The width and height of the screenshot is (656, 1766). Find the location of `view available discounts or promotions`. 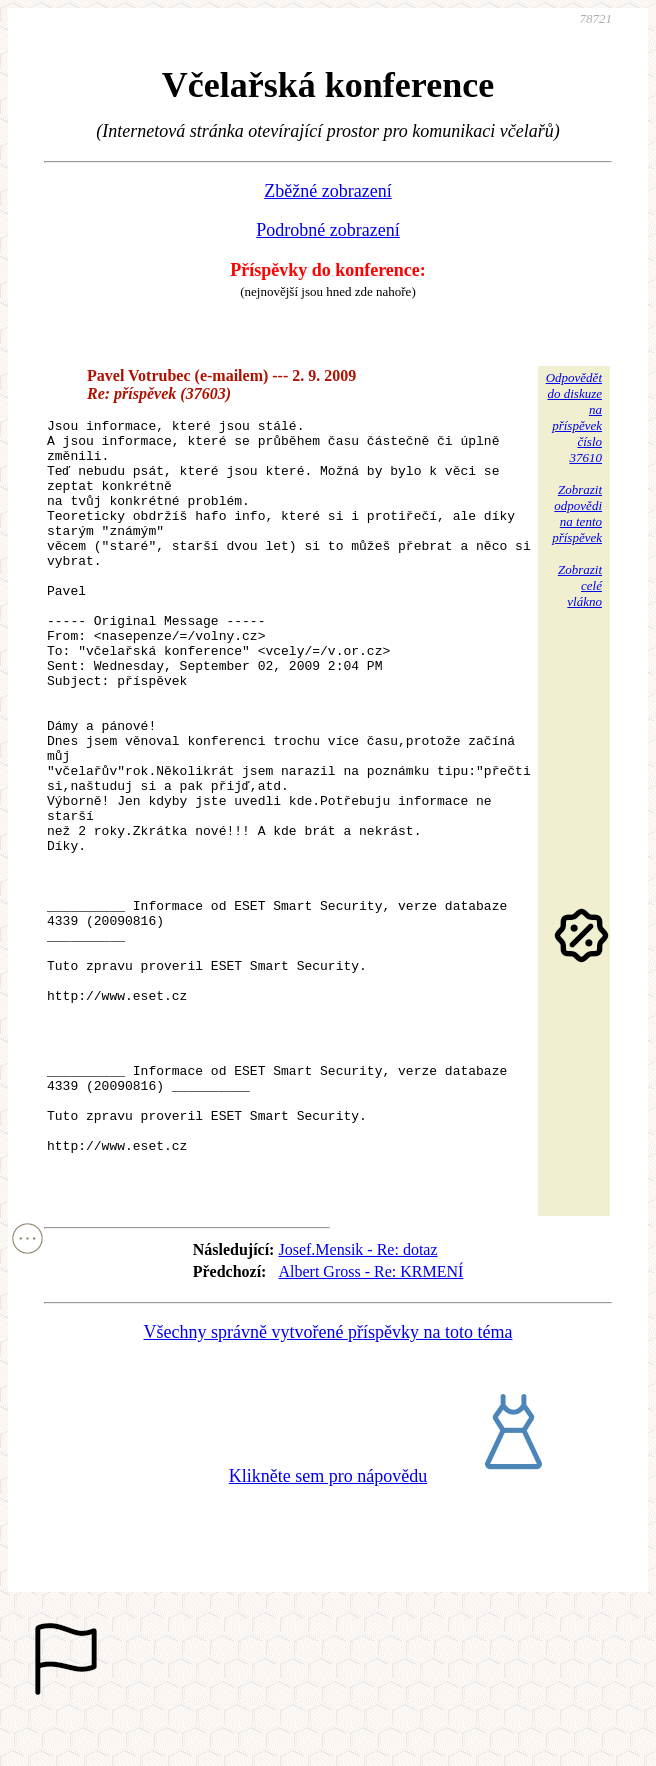

view available discounts or promotions is located at coordinates (581, 935).